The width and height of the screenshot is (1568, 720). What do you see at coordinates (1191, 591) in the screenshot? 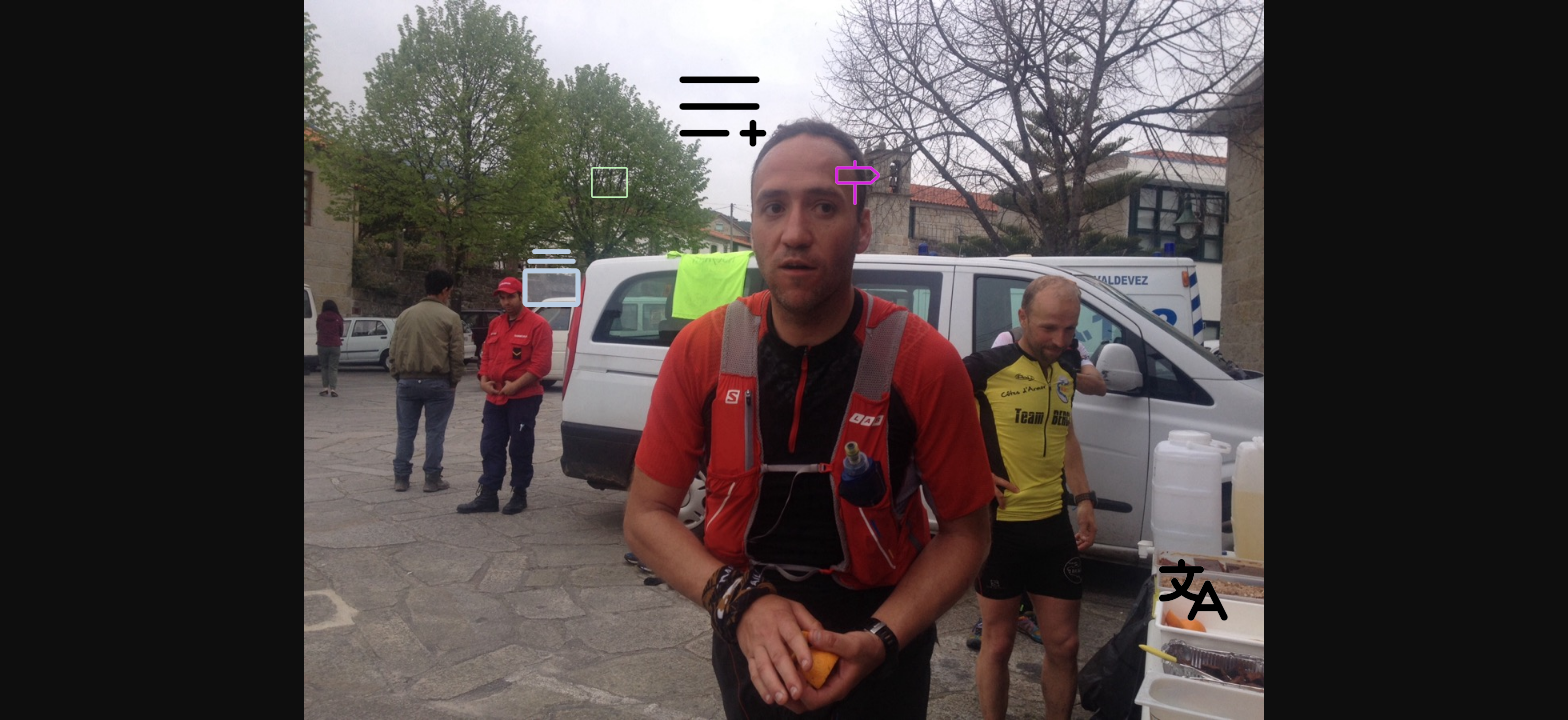
I see `translate text to another language` at bounding box center [1191, 591].